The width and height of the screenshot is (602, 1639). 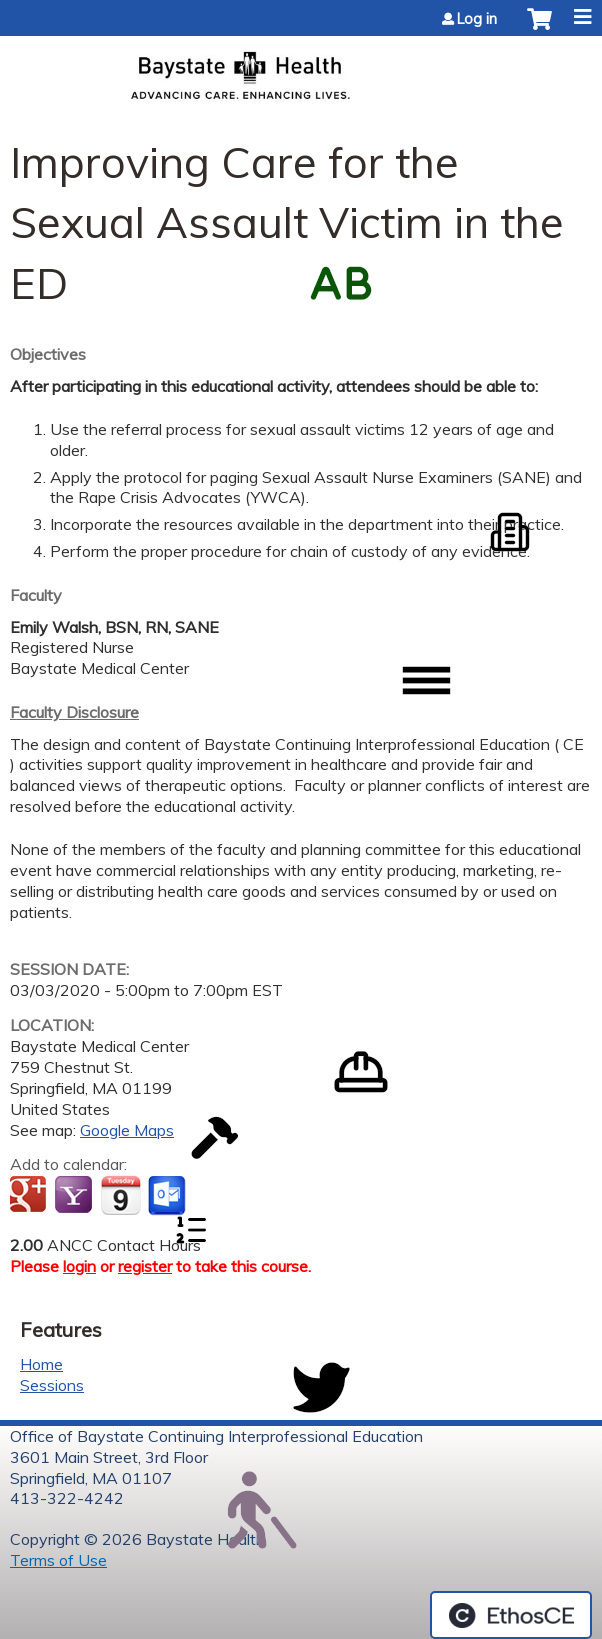 I want to click on create a numbered list, so click(x=191, y=1230).